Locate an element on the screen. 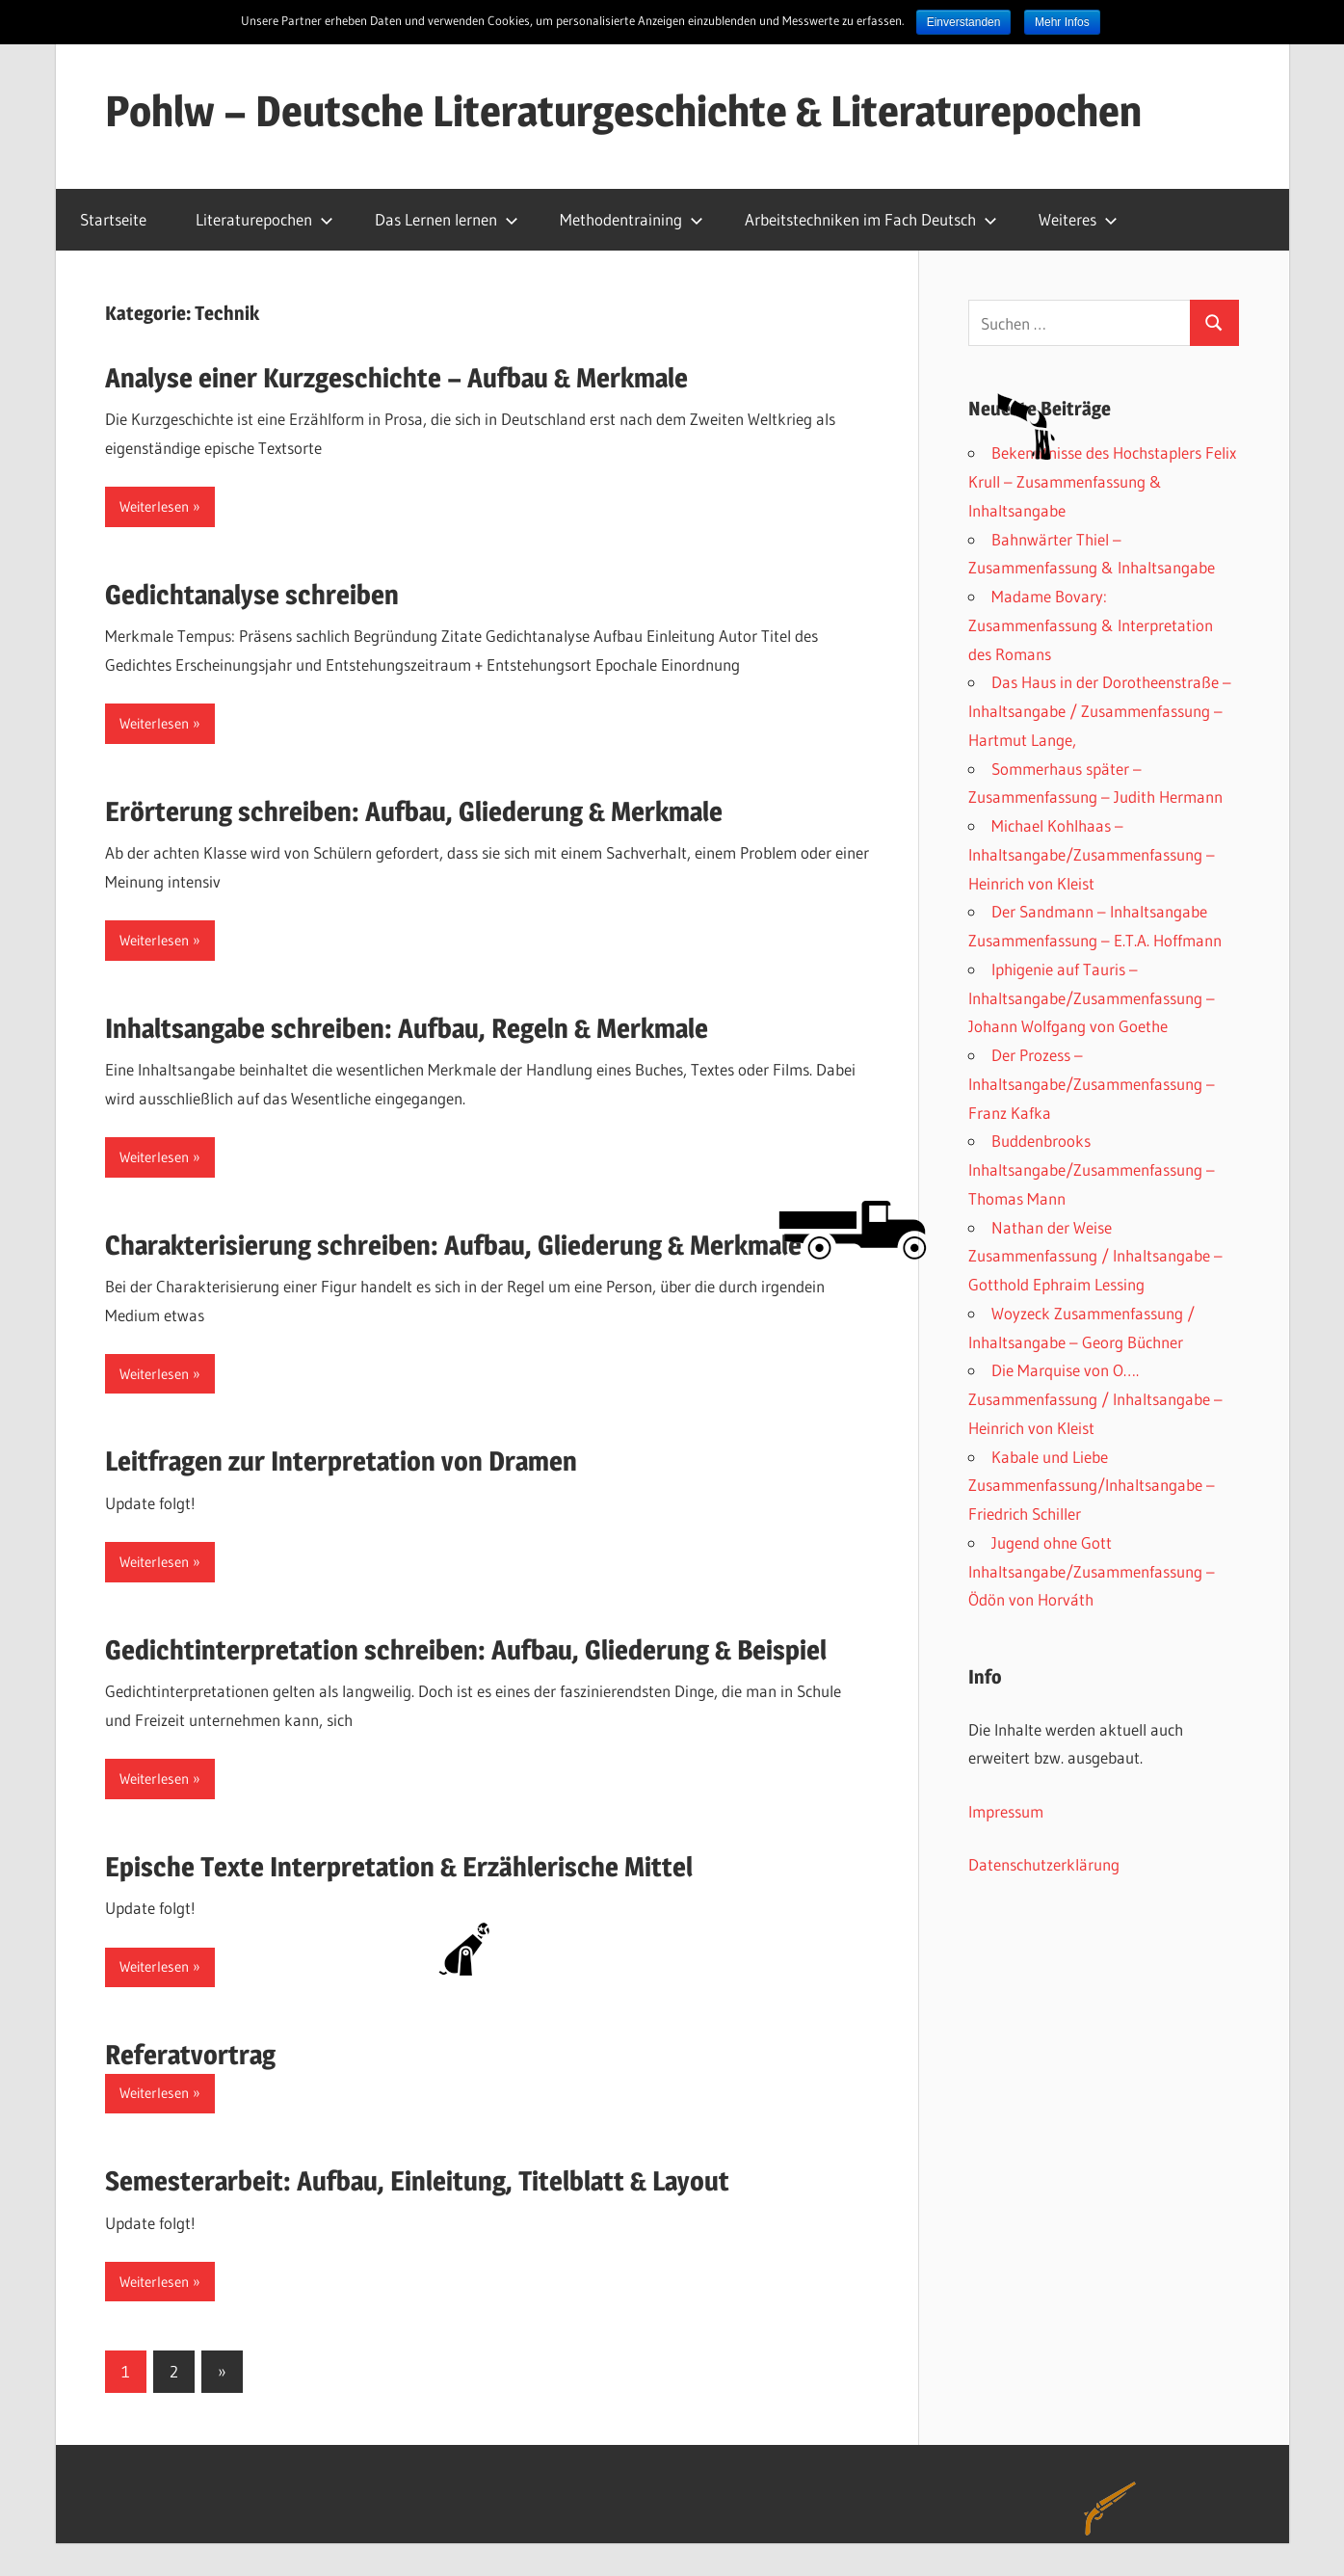 The height and width of the screenshot is (2576, 1344). select flatbed truck for delivery option is located at coordinates (853, 1231).